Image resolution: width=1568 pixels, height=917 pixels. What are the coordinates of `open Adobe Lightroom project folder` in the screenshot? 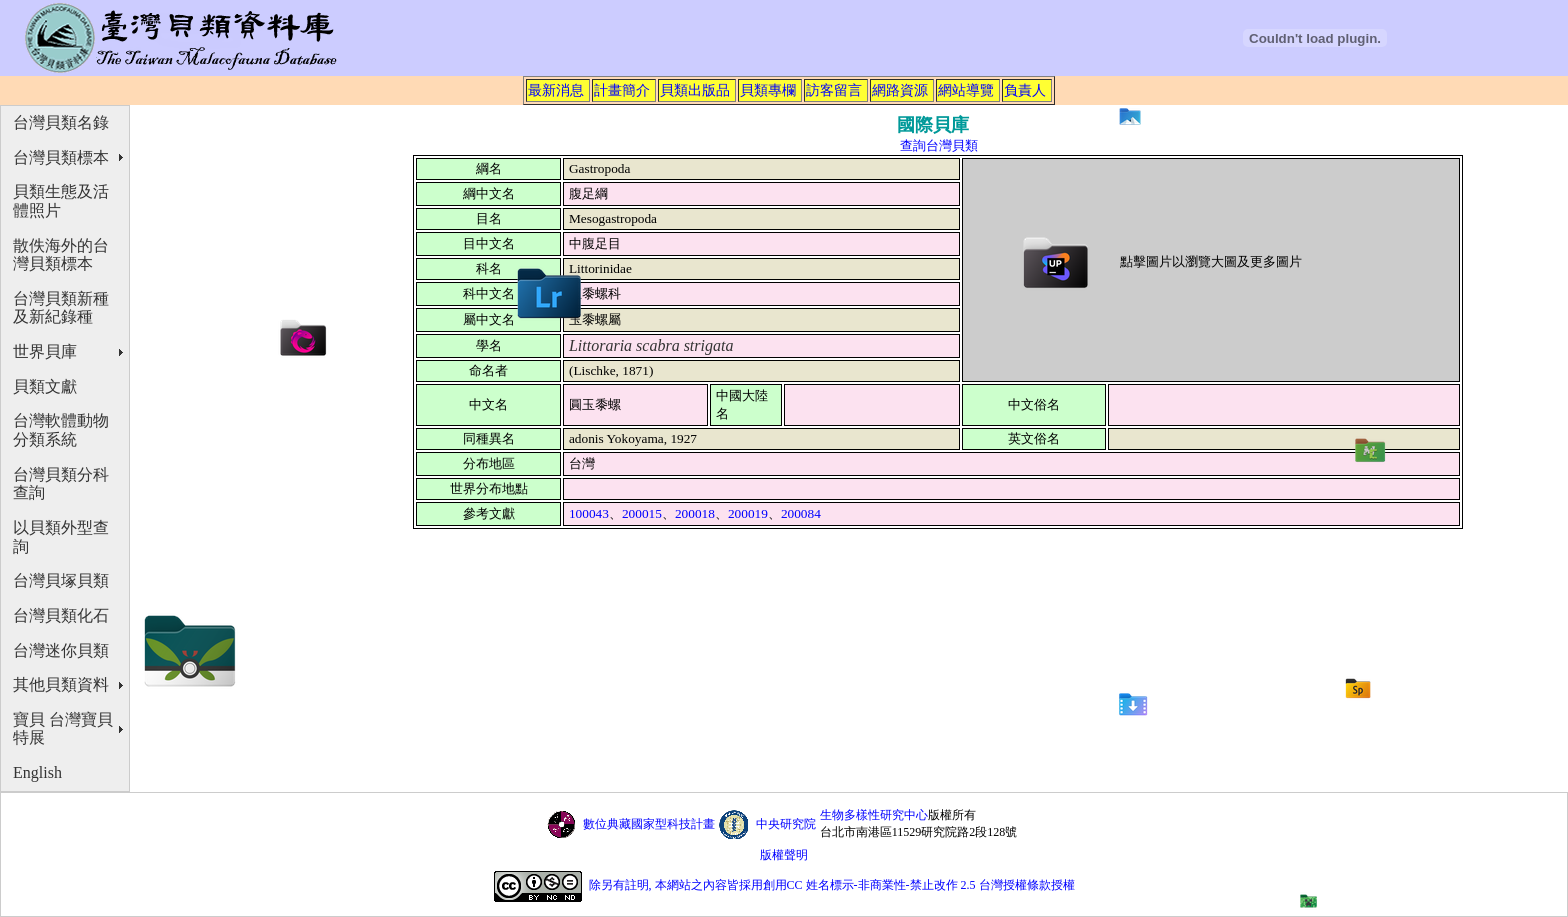 It's located at (549, 295).